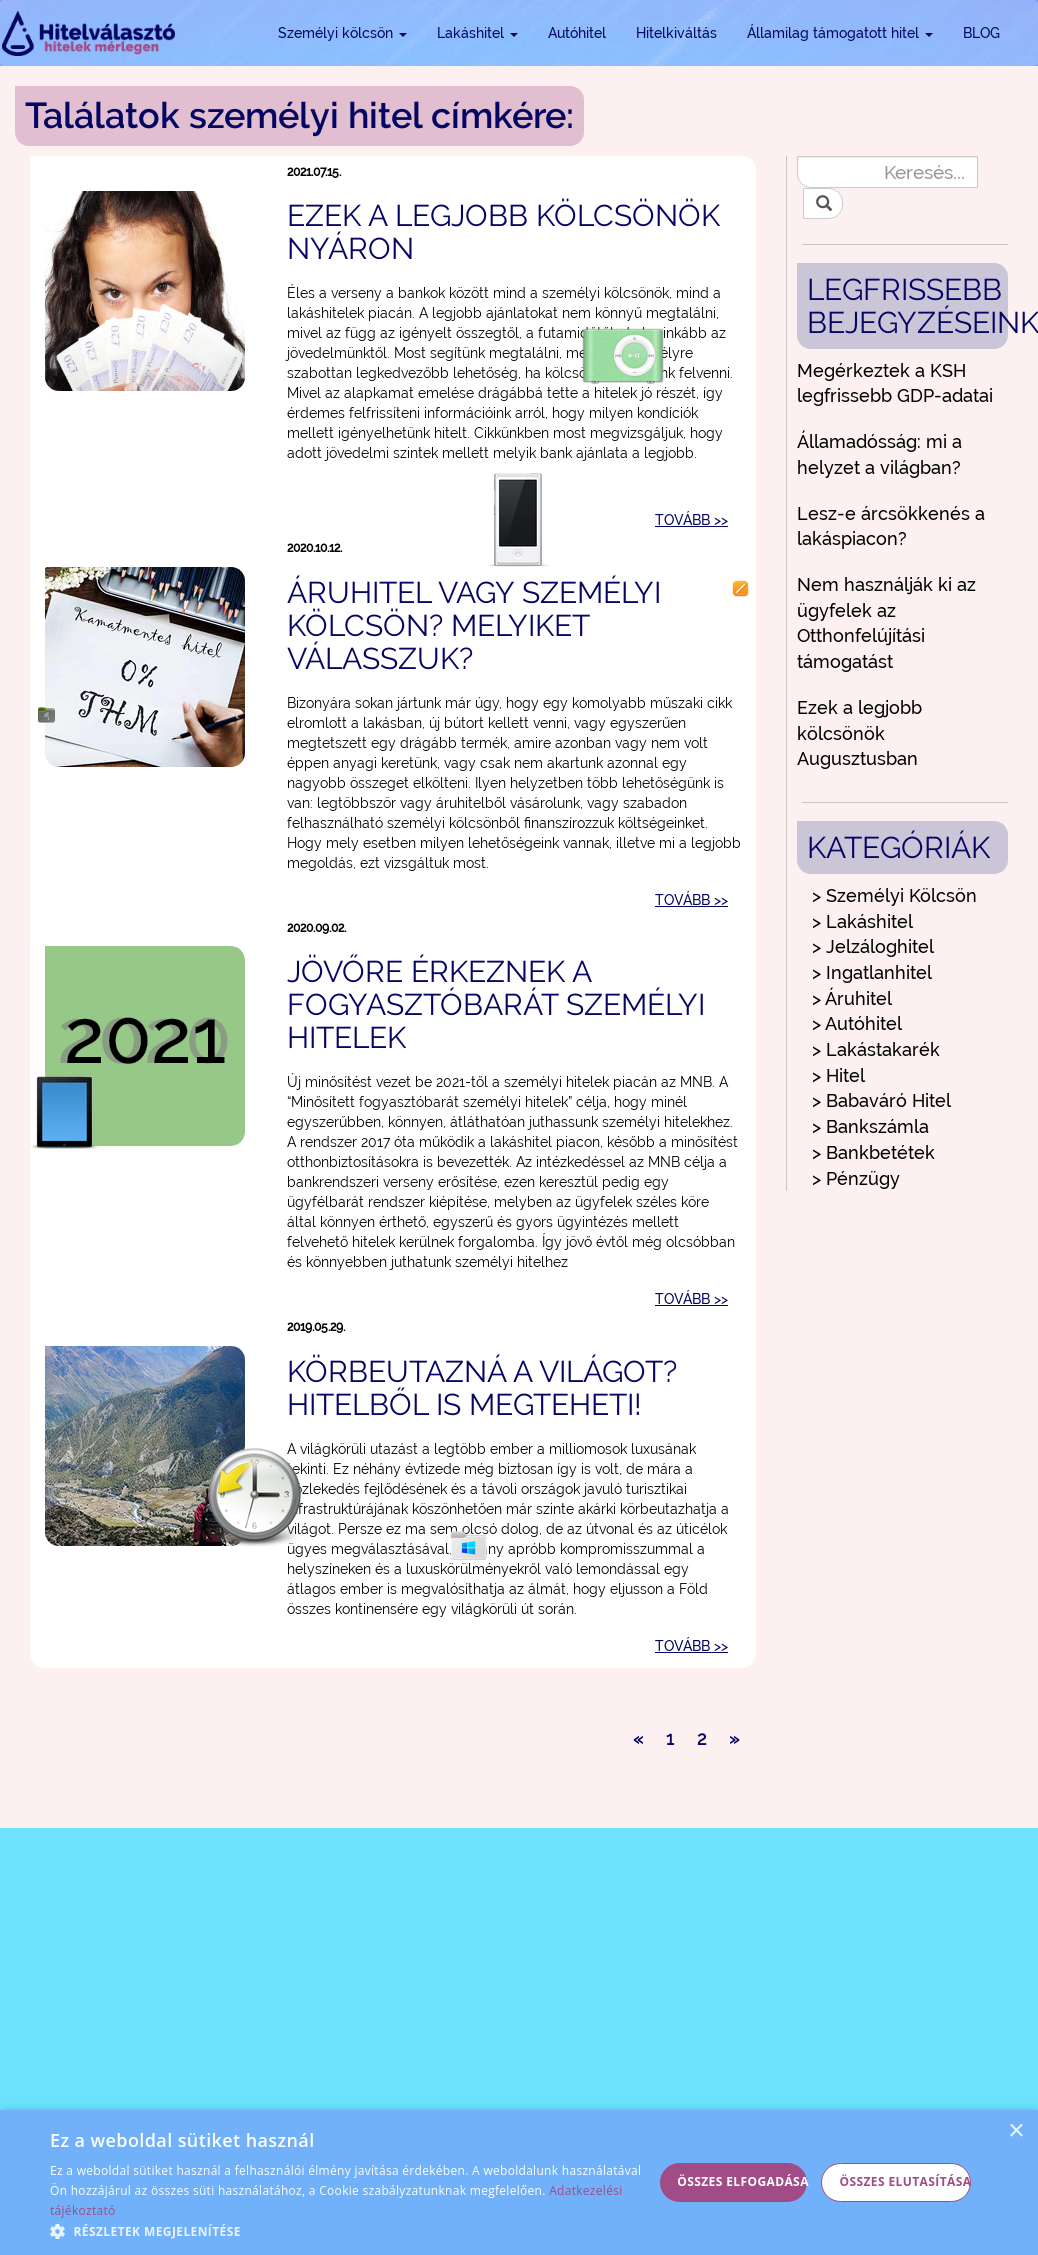 This screenshot has width=1038, height=2255. Describe the element at coordinates (740, 588) in the screenshot. I see `open Apple Pages for document editing` at that location.